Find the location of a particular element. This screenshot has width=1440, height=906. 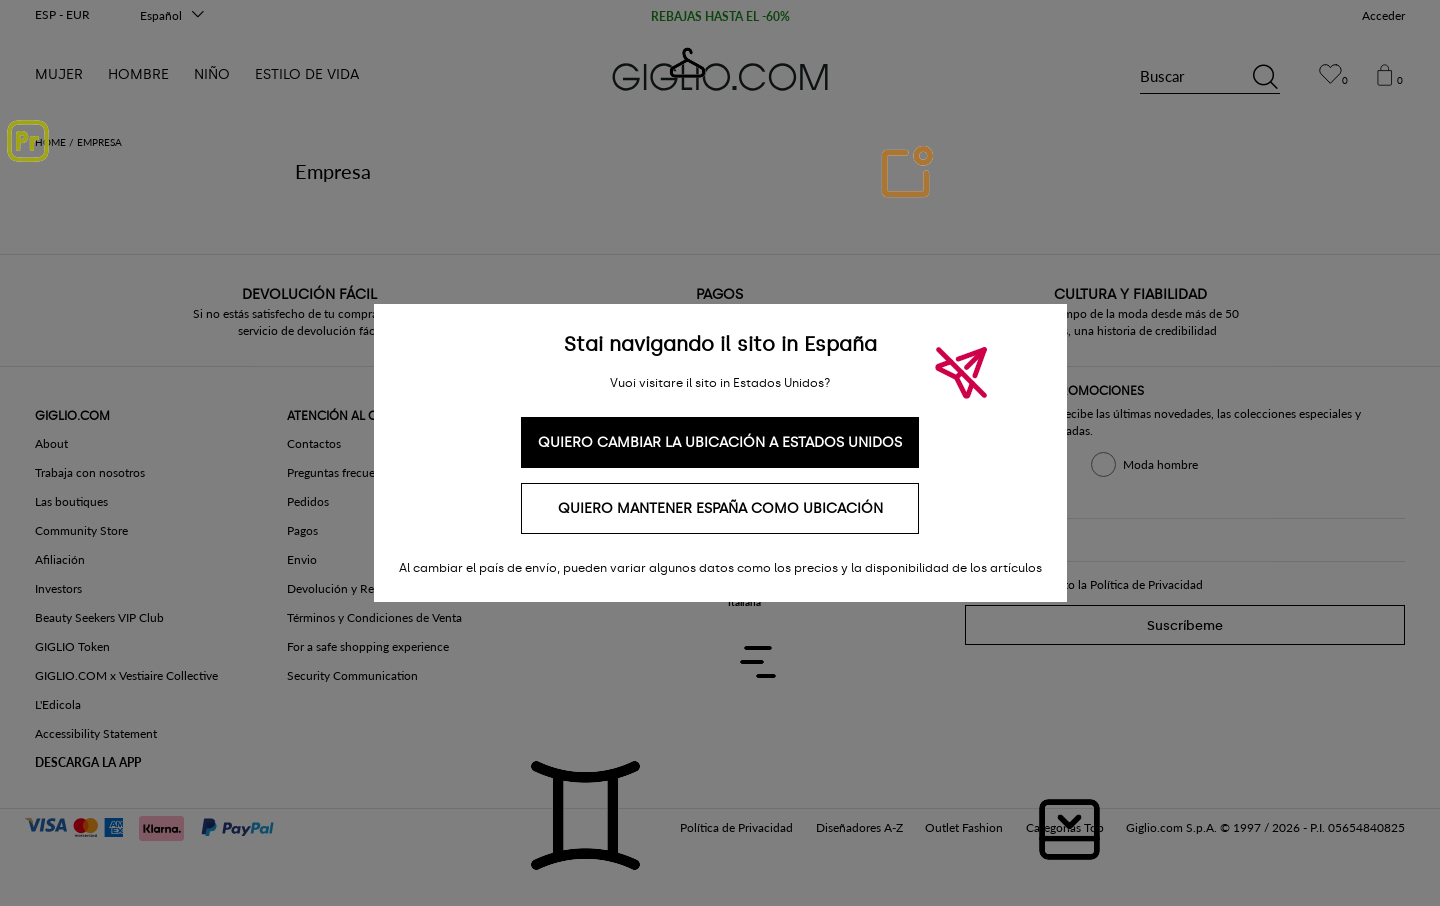

sending is disabled or unavailable is located at coordinates (961, 372).